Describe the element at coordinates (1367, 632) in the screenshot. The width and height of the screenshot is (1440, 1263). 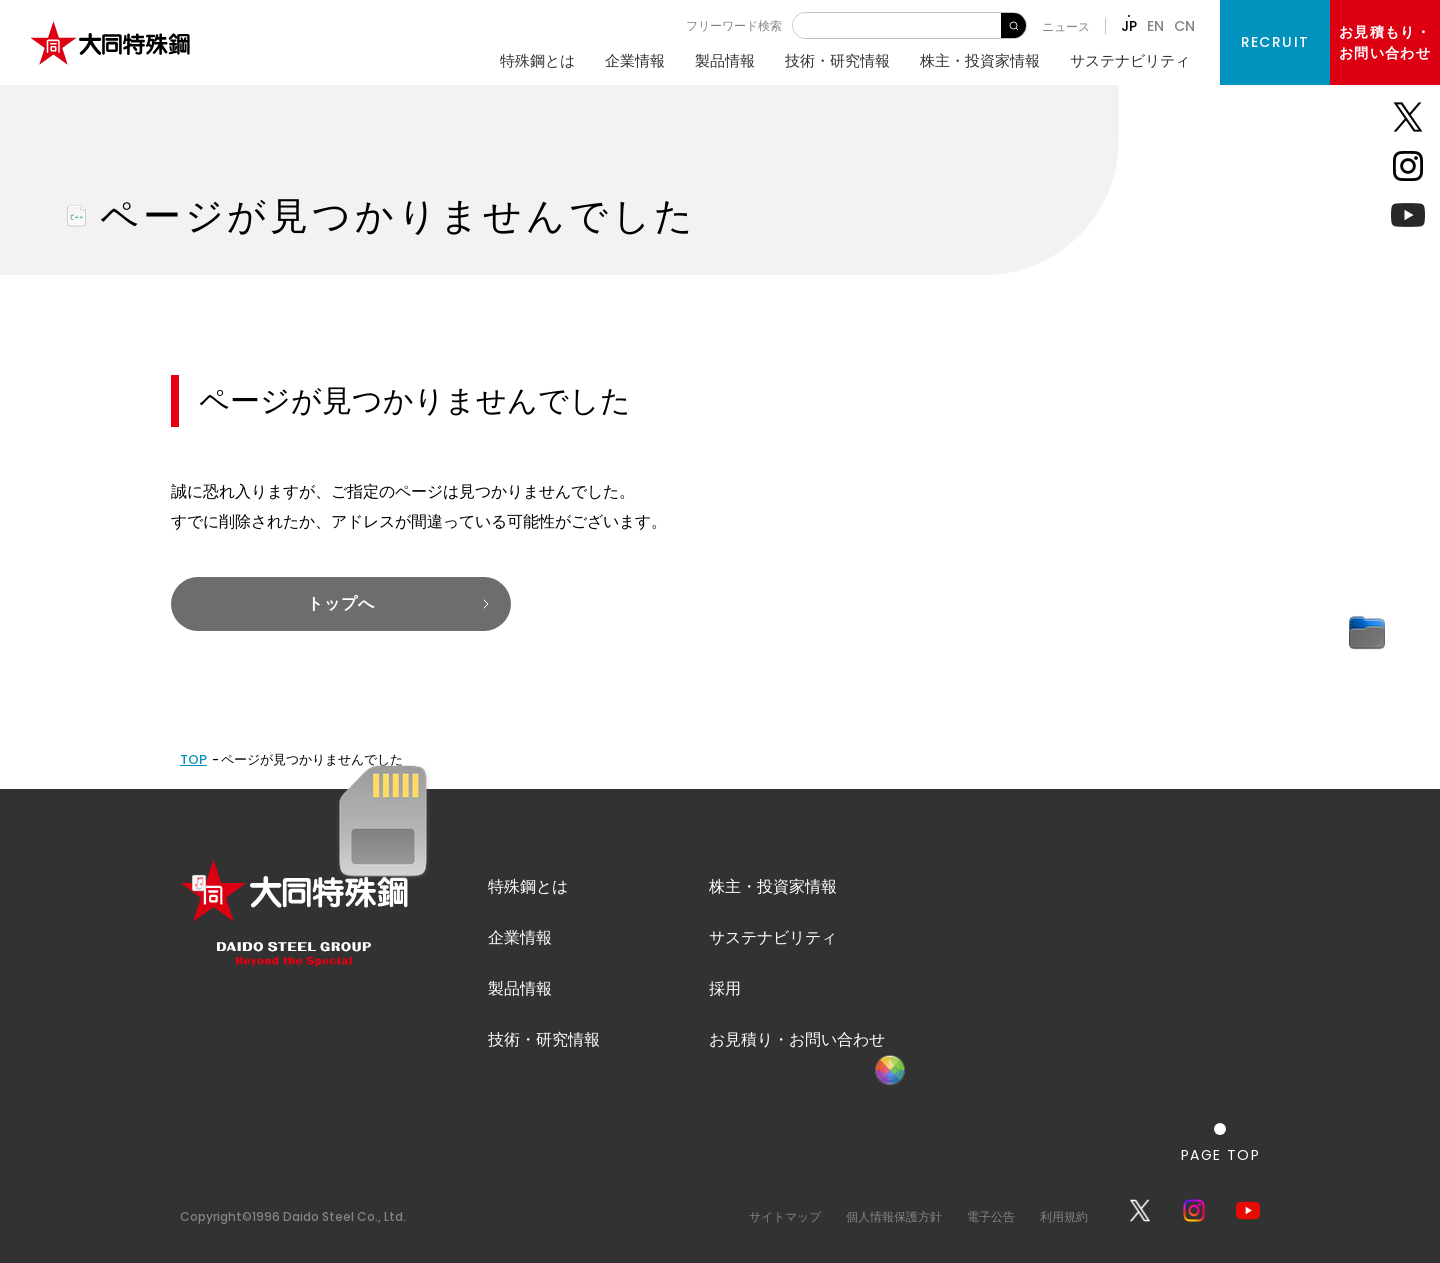
I see `indicates an open or expanded folder` at that location.